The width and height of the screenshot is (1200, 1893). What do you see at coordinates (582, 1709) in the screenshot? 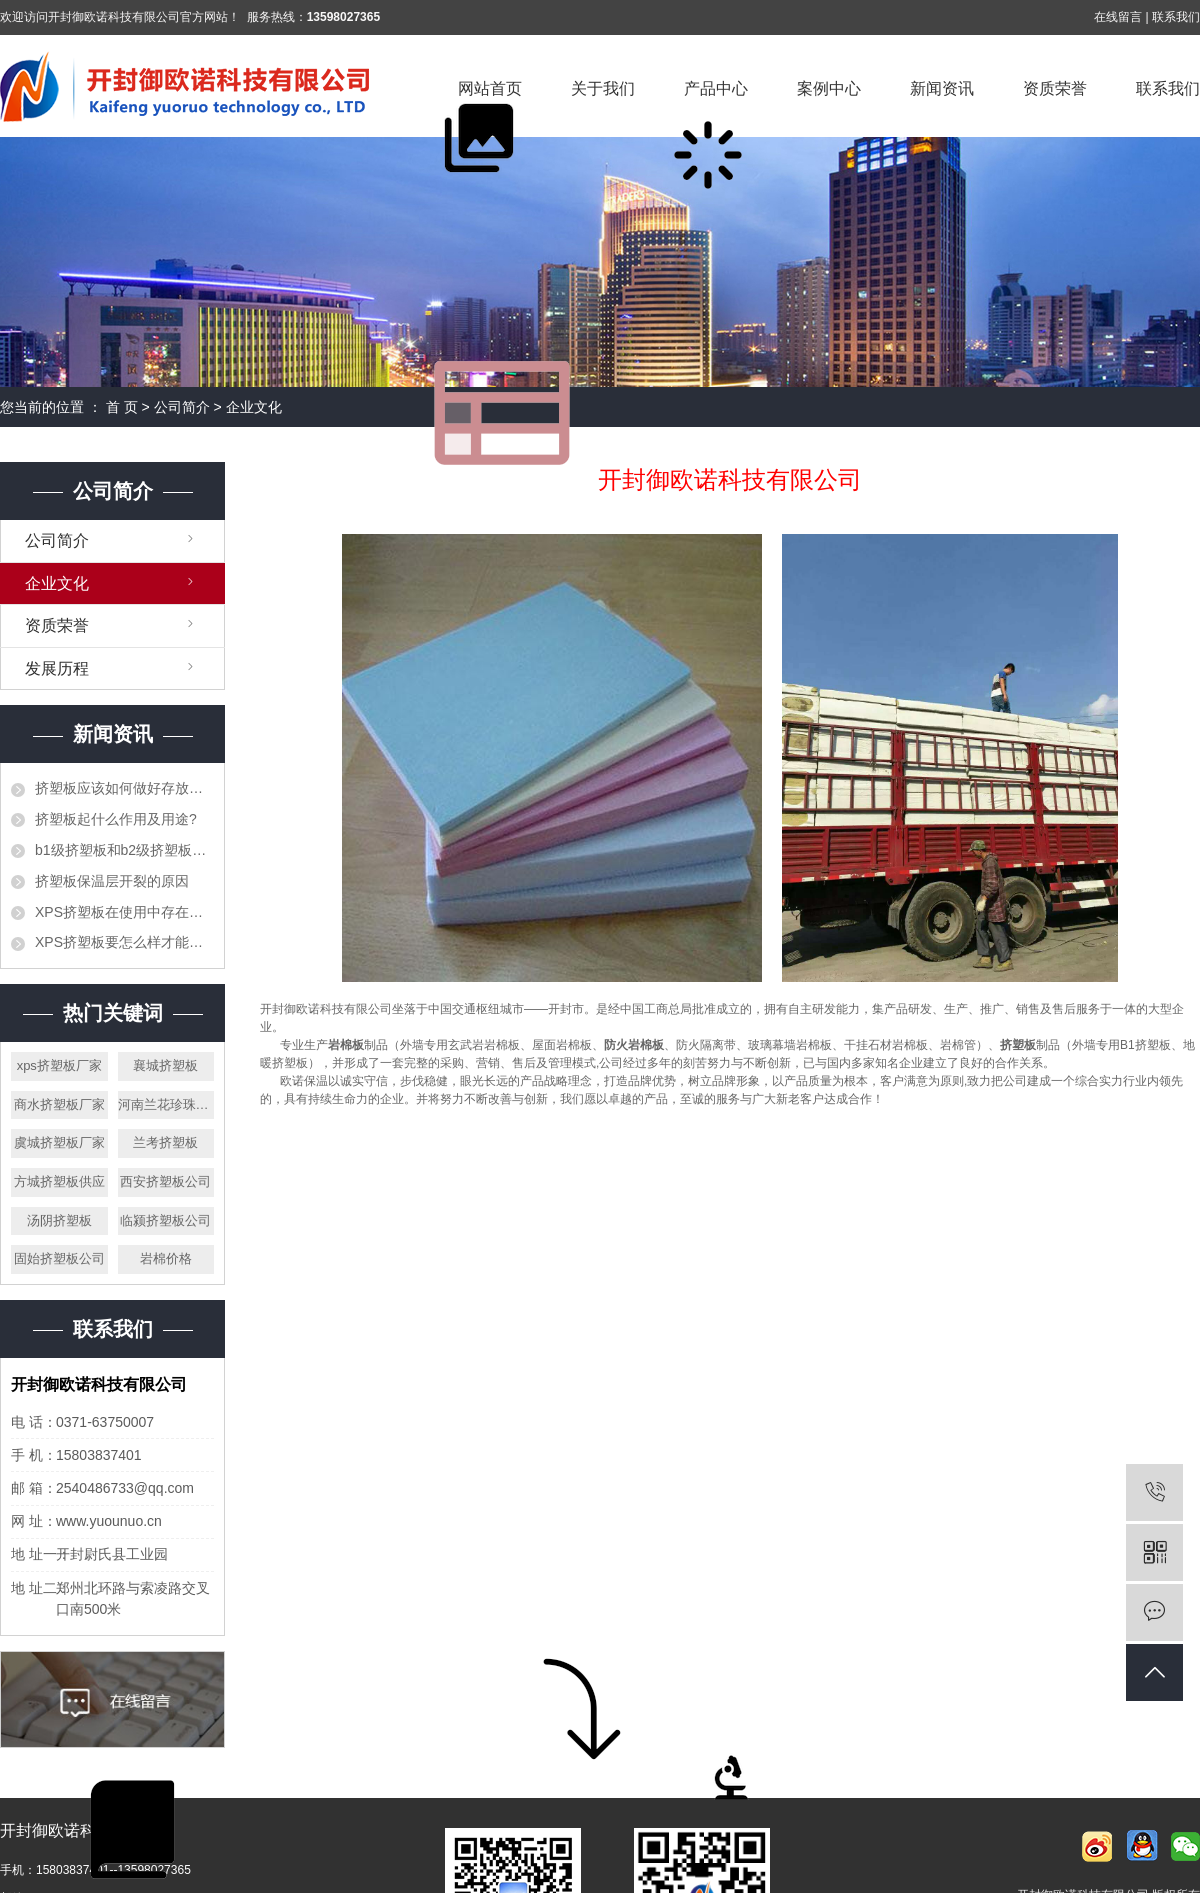
I see `redirect content or flow downward` at bounding box center [582, 1709].